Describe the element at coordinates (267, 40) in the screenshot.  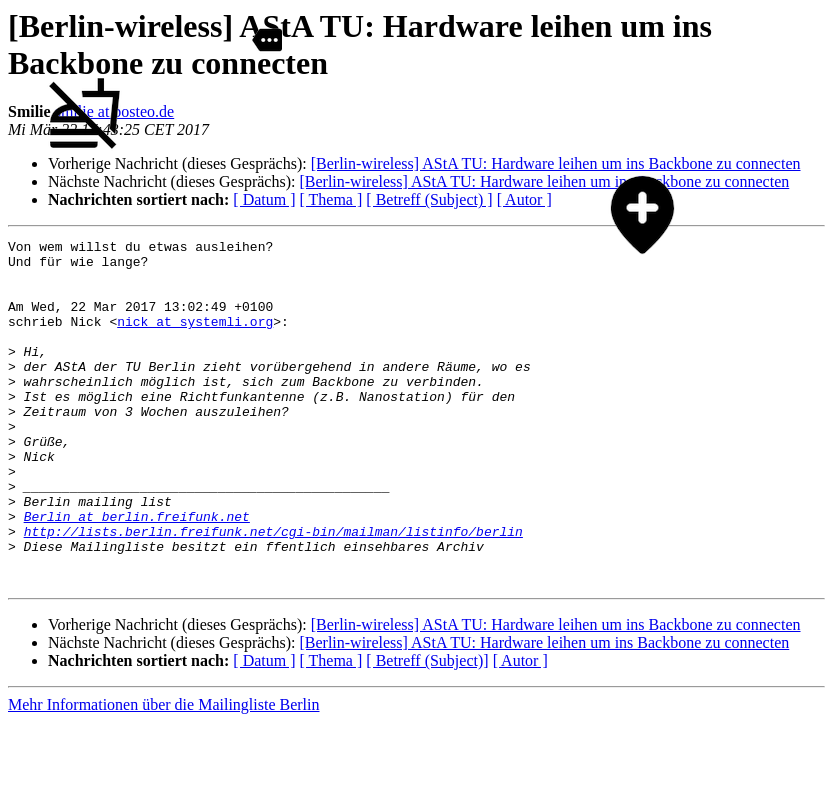
I see `view more notifications` at that location.